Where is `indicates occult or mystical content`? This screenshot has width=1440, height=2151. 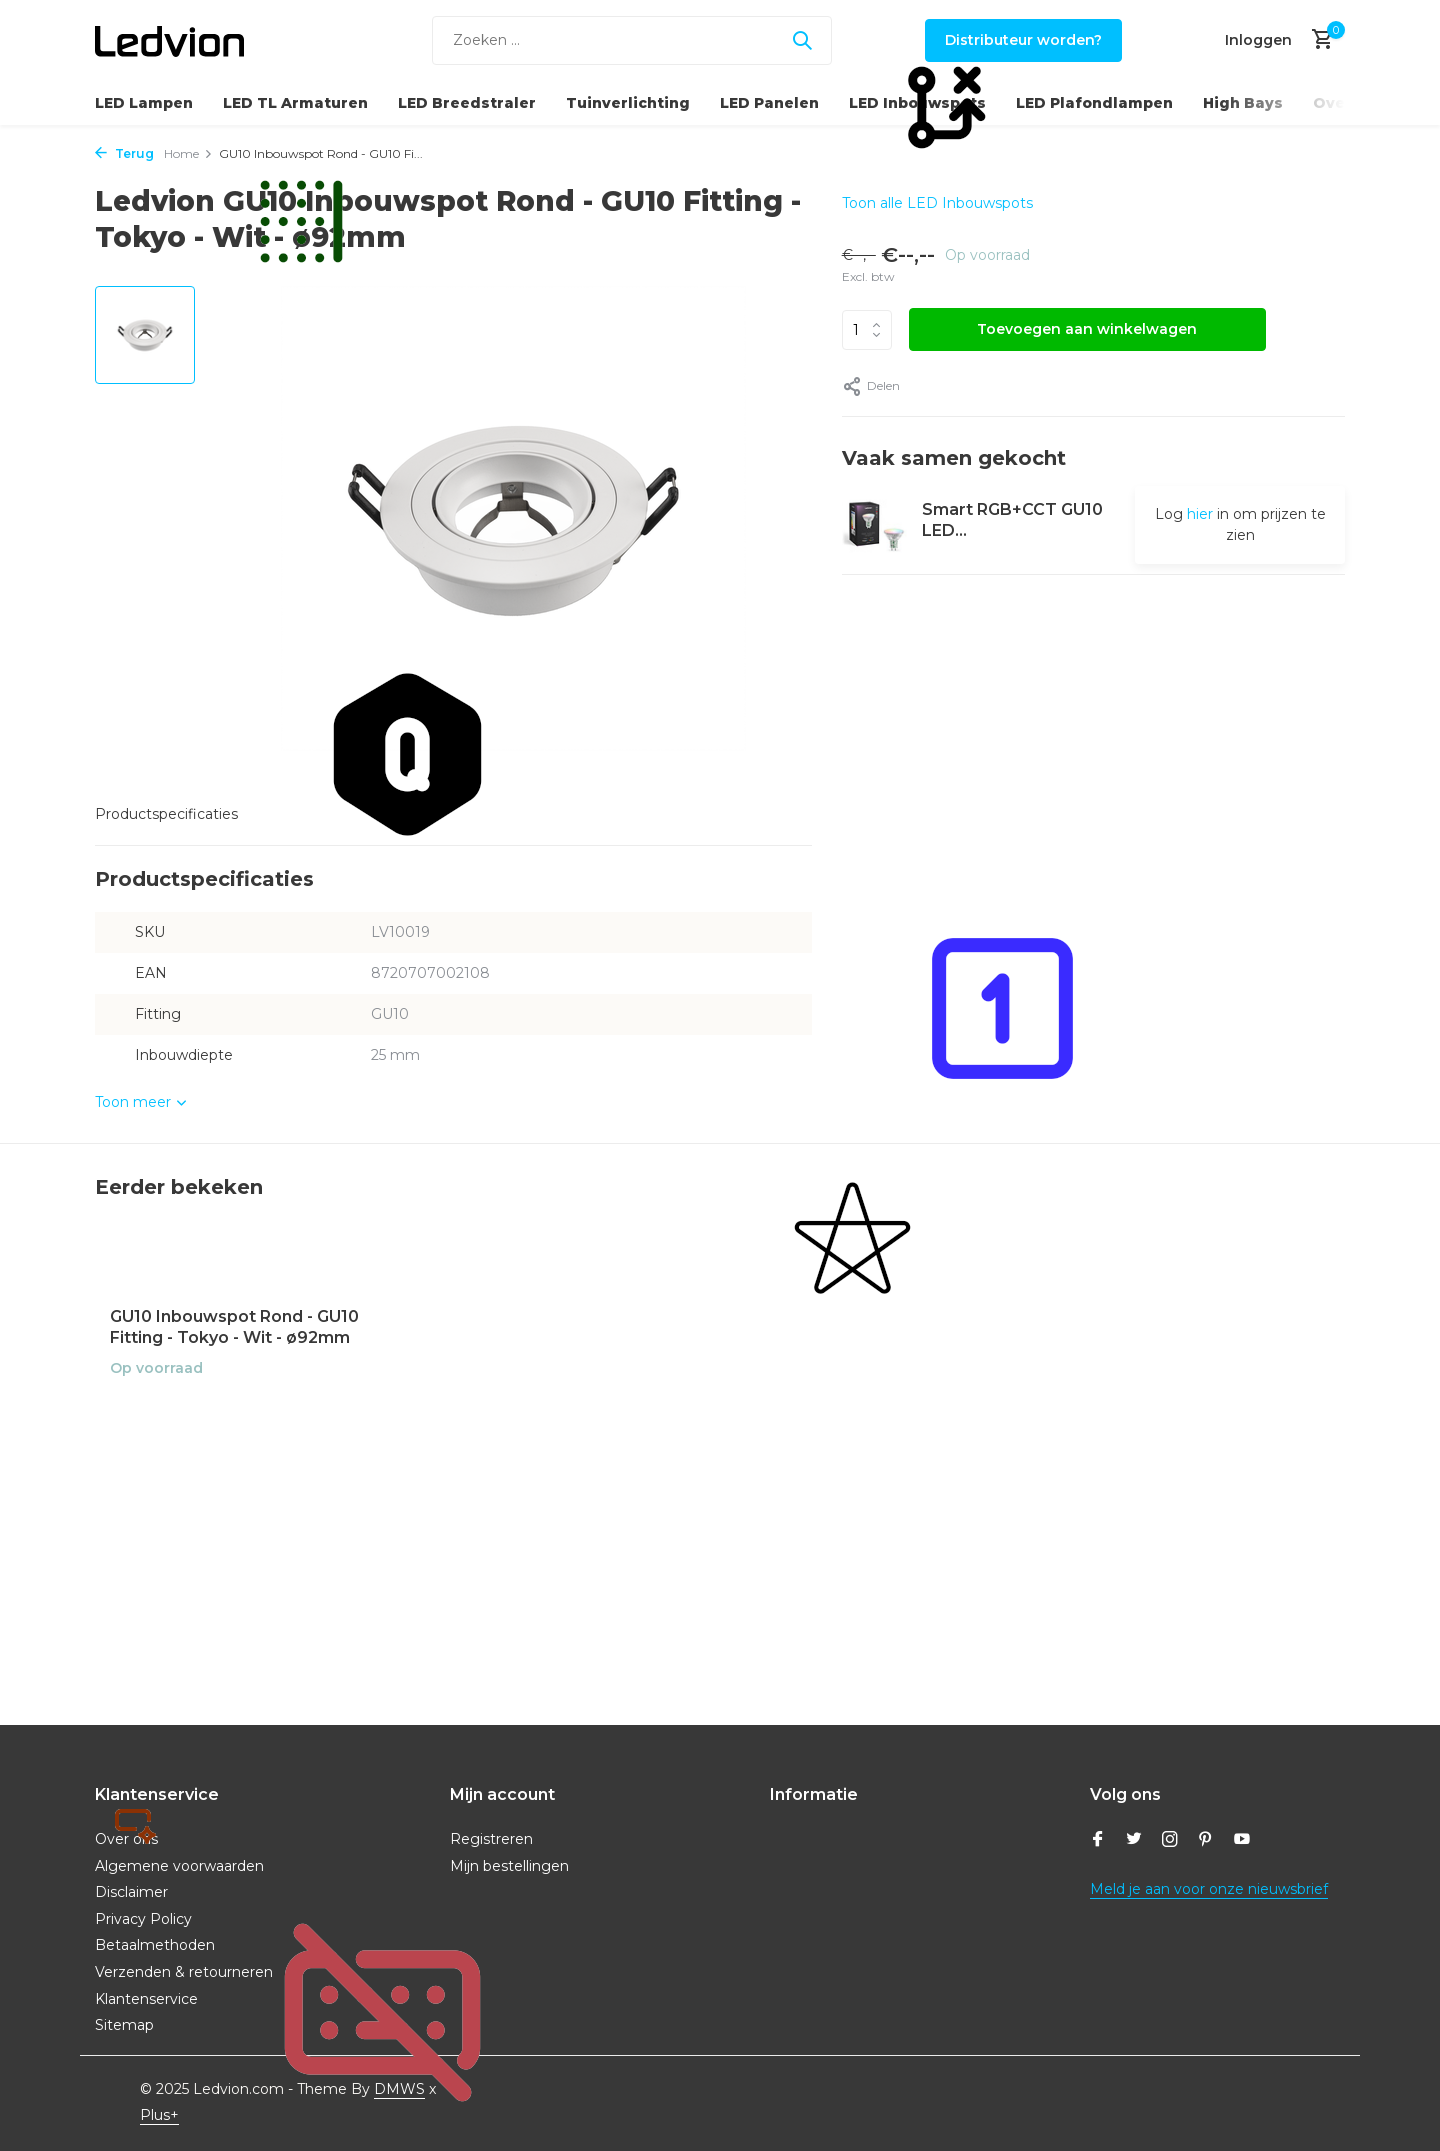 indicates occult or mystical content is located at coordinates (852, 1244).